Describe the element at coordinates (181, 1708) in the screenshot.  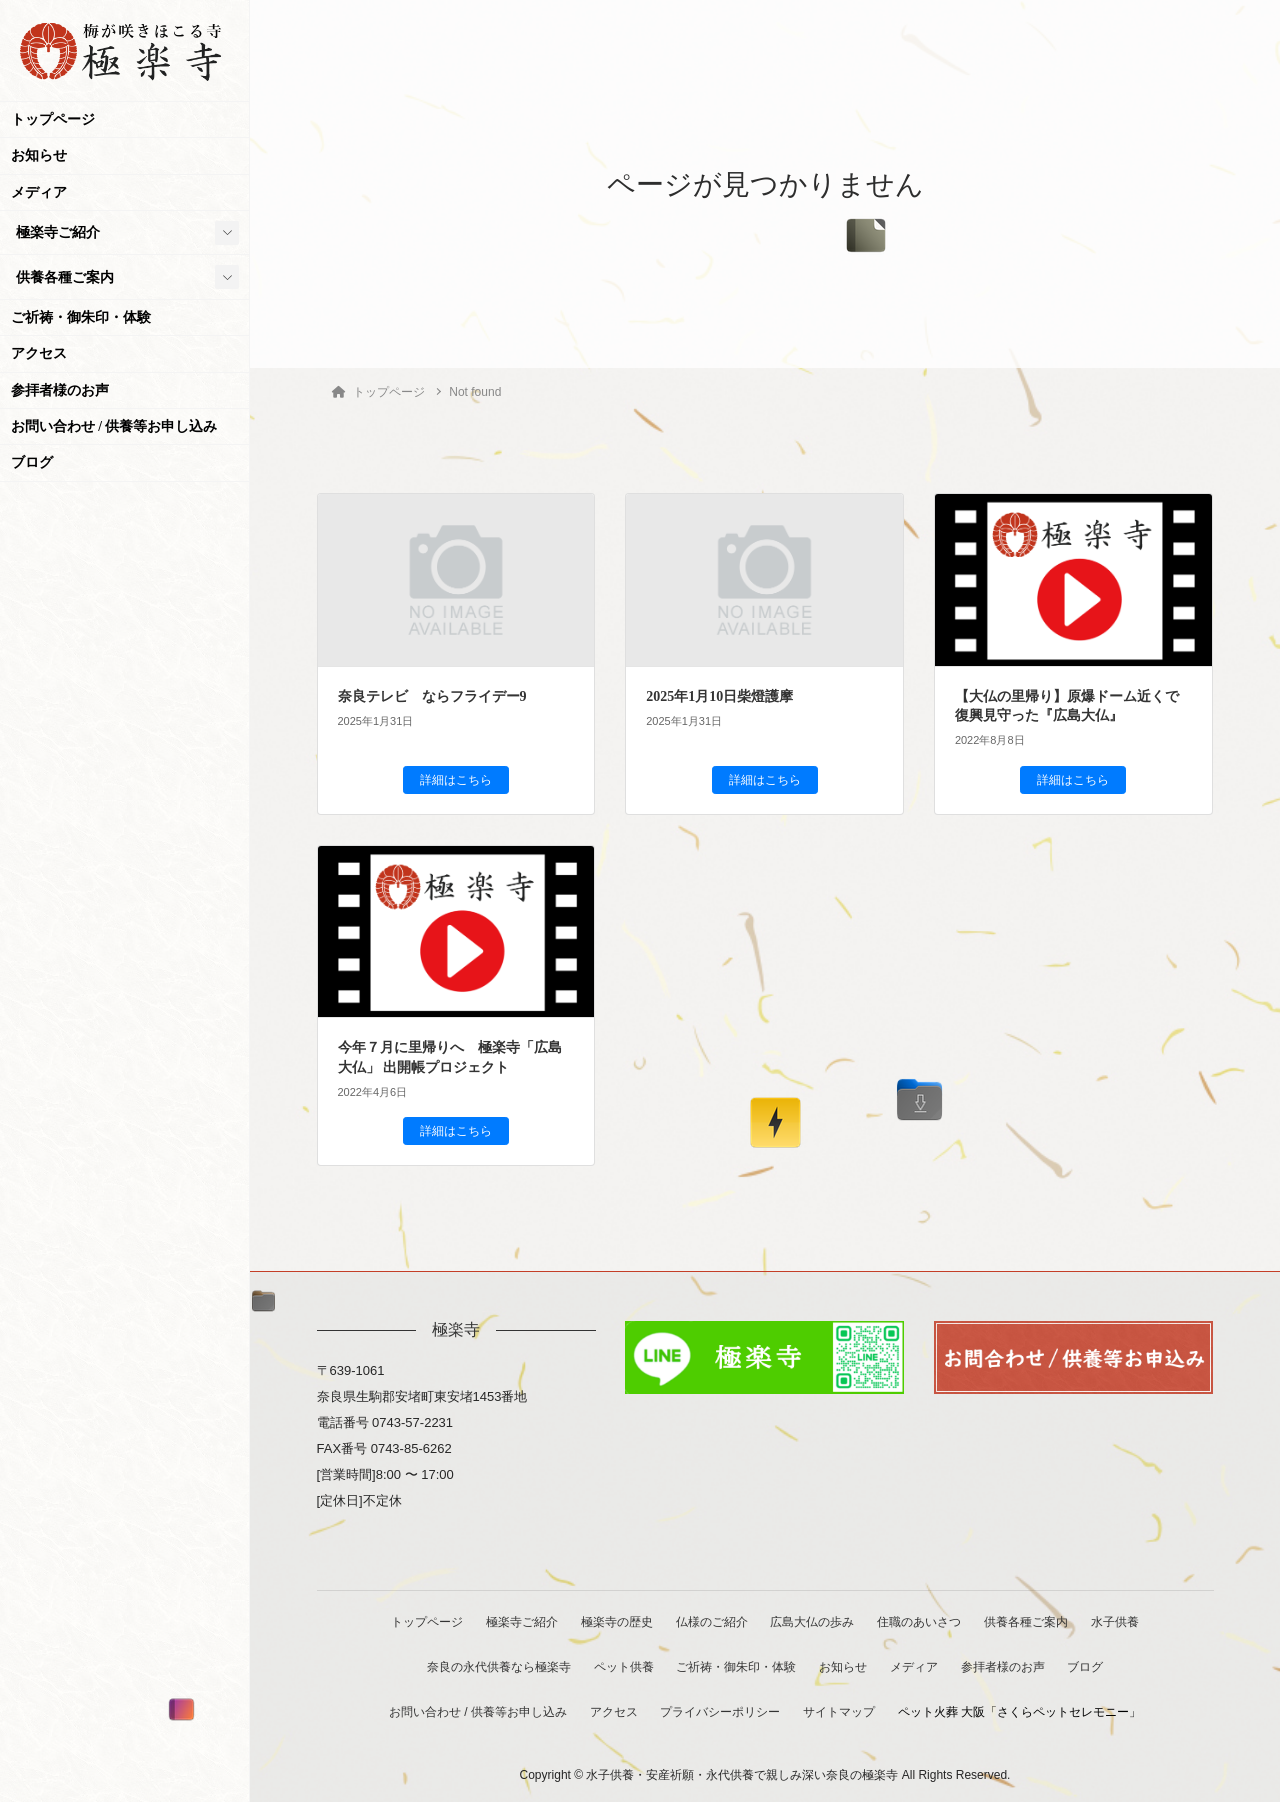
I see `access the desktop folder` at that location.